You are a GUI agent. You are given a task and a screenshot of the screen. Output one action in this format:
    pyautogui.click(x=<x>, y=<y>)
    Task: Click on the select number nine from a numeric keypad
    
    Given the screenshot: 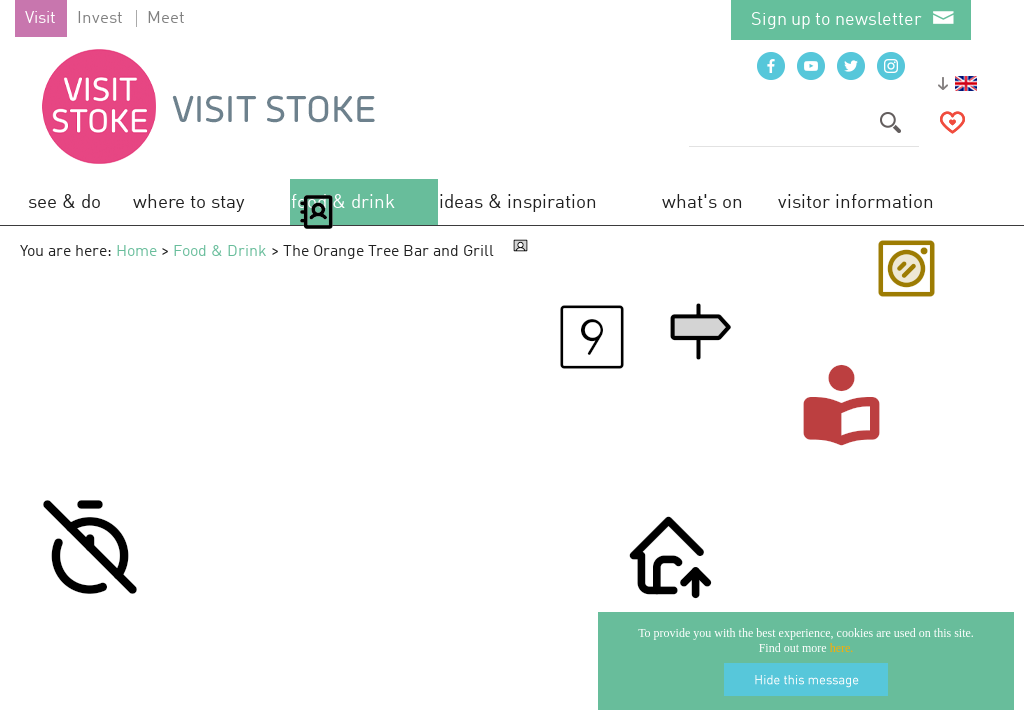 What is the action you would take?
    pyautogui.click(x=592, y=337)
    